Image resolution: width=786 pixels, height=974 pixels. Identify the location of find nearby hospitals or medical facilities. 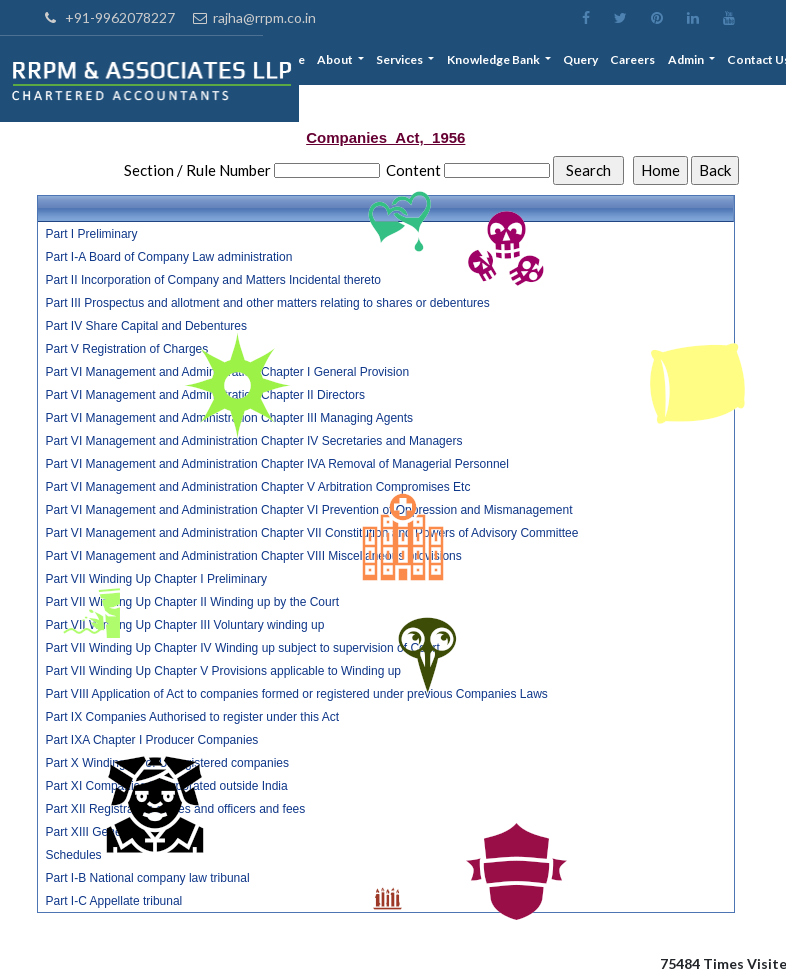
(403, 537).